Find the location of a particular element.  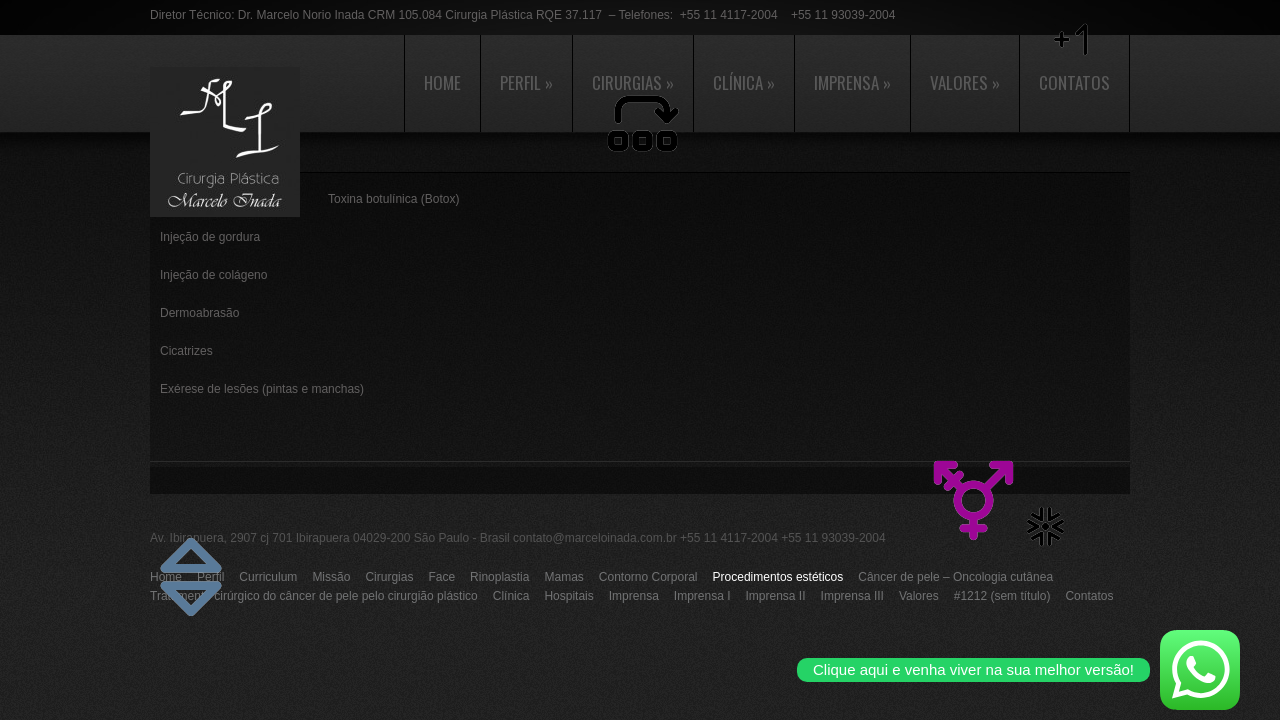

select transgender as gender identity is located at coordinates (973, 500).